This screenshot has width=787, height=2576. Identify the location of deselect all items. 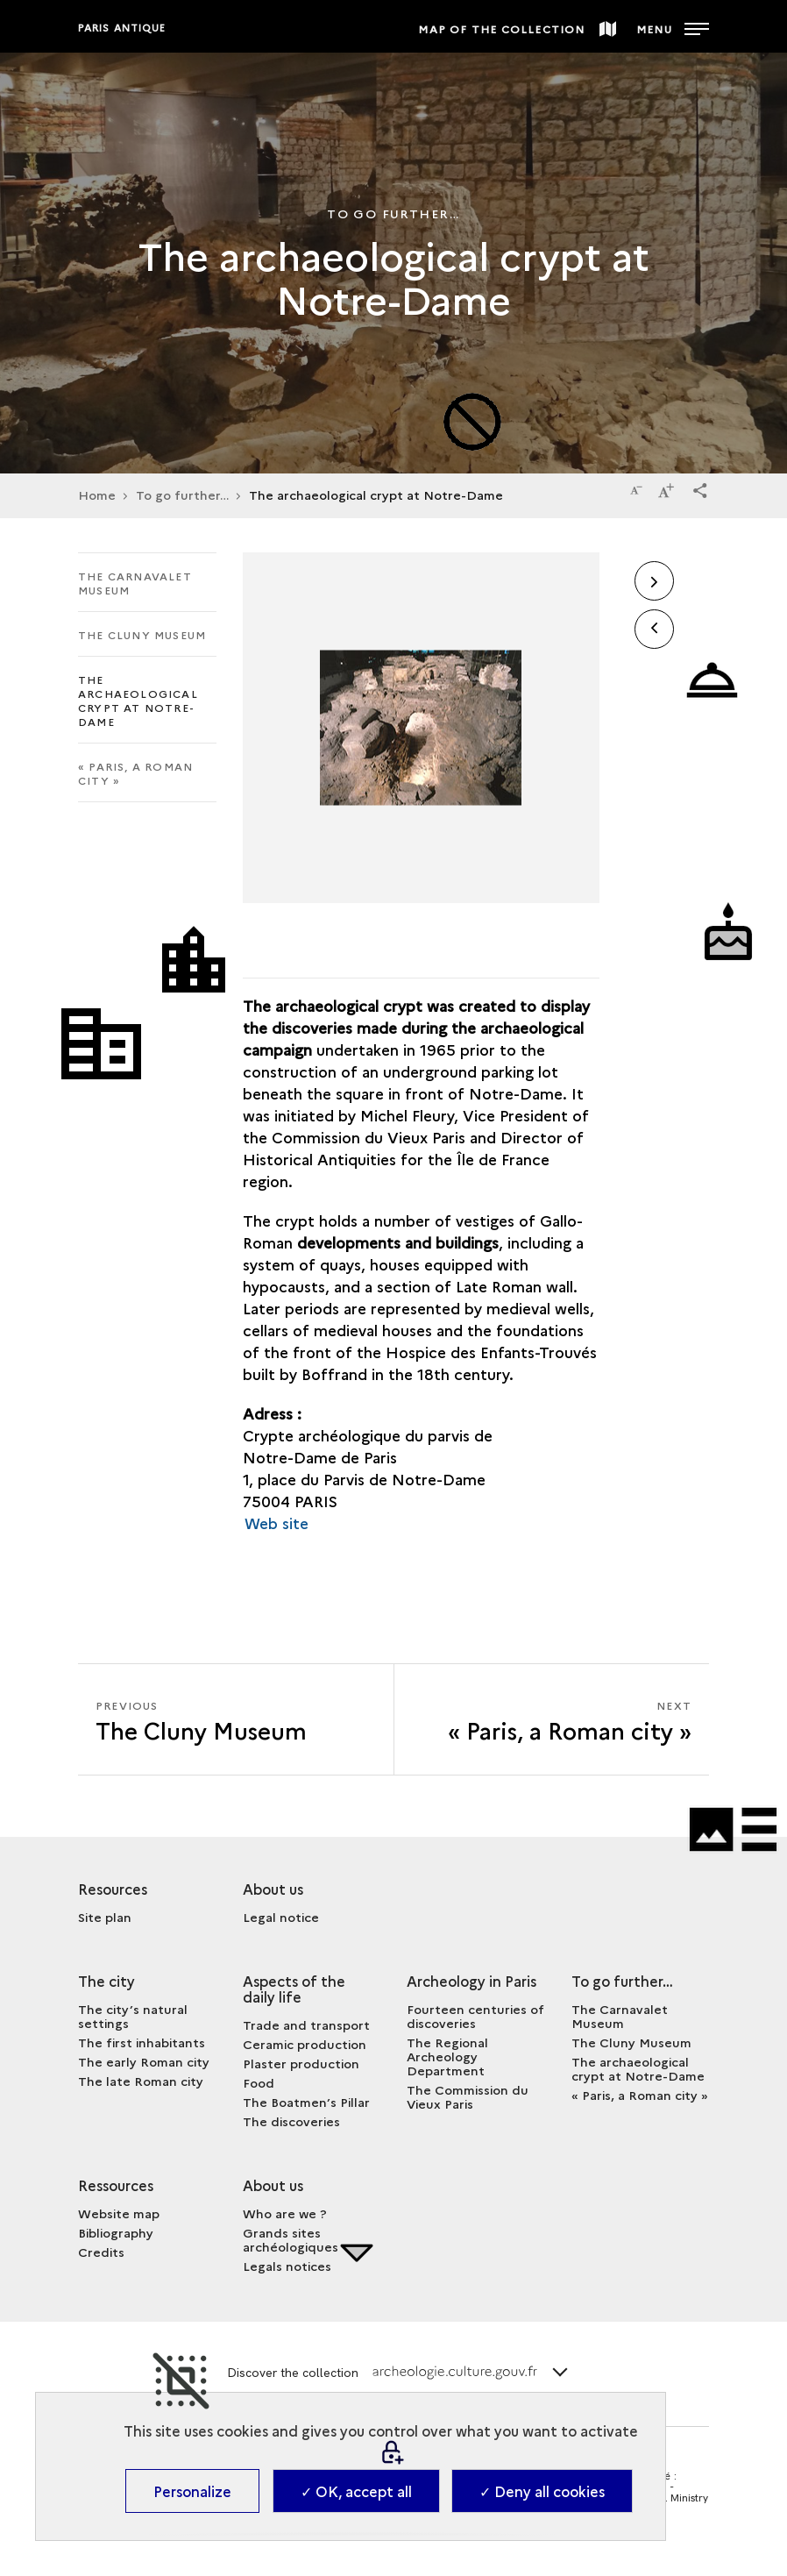
(181, 2380).